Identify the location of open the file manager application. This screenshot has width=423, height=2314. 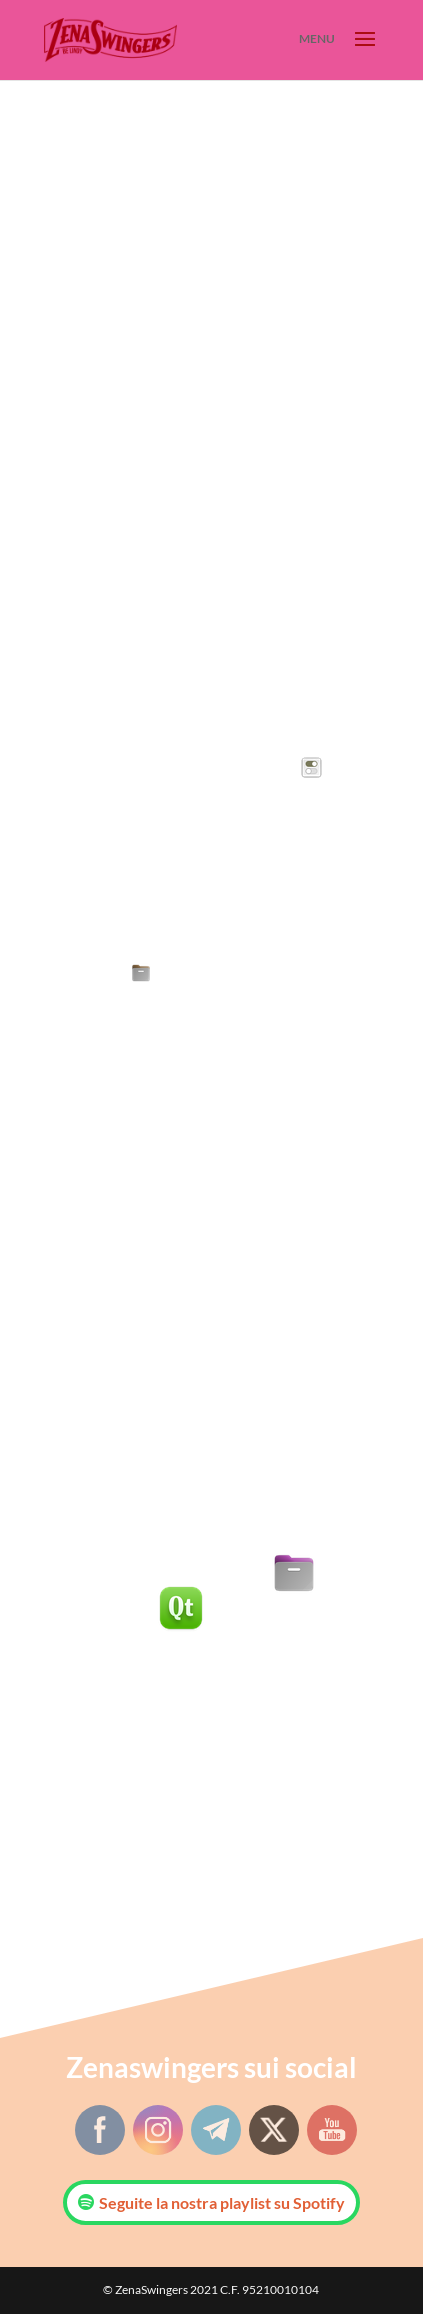
(141, 973).